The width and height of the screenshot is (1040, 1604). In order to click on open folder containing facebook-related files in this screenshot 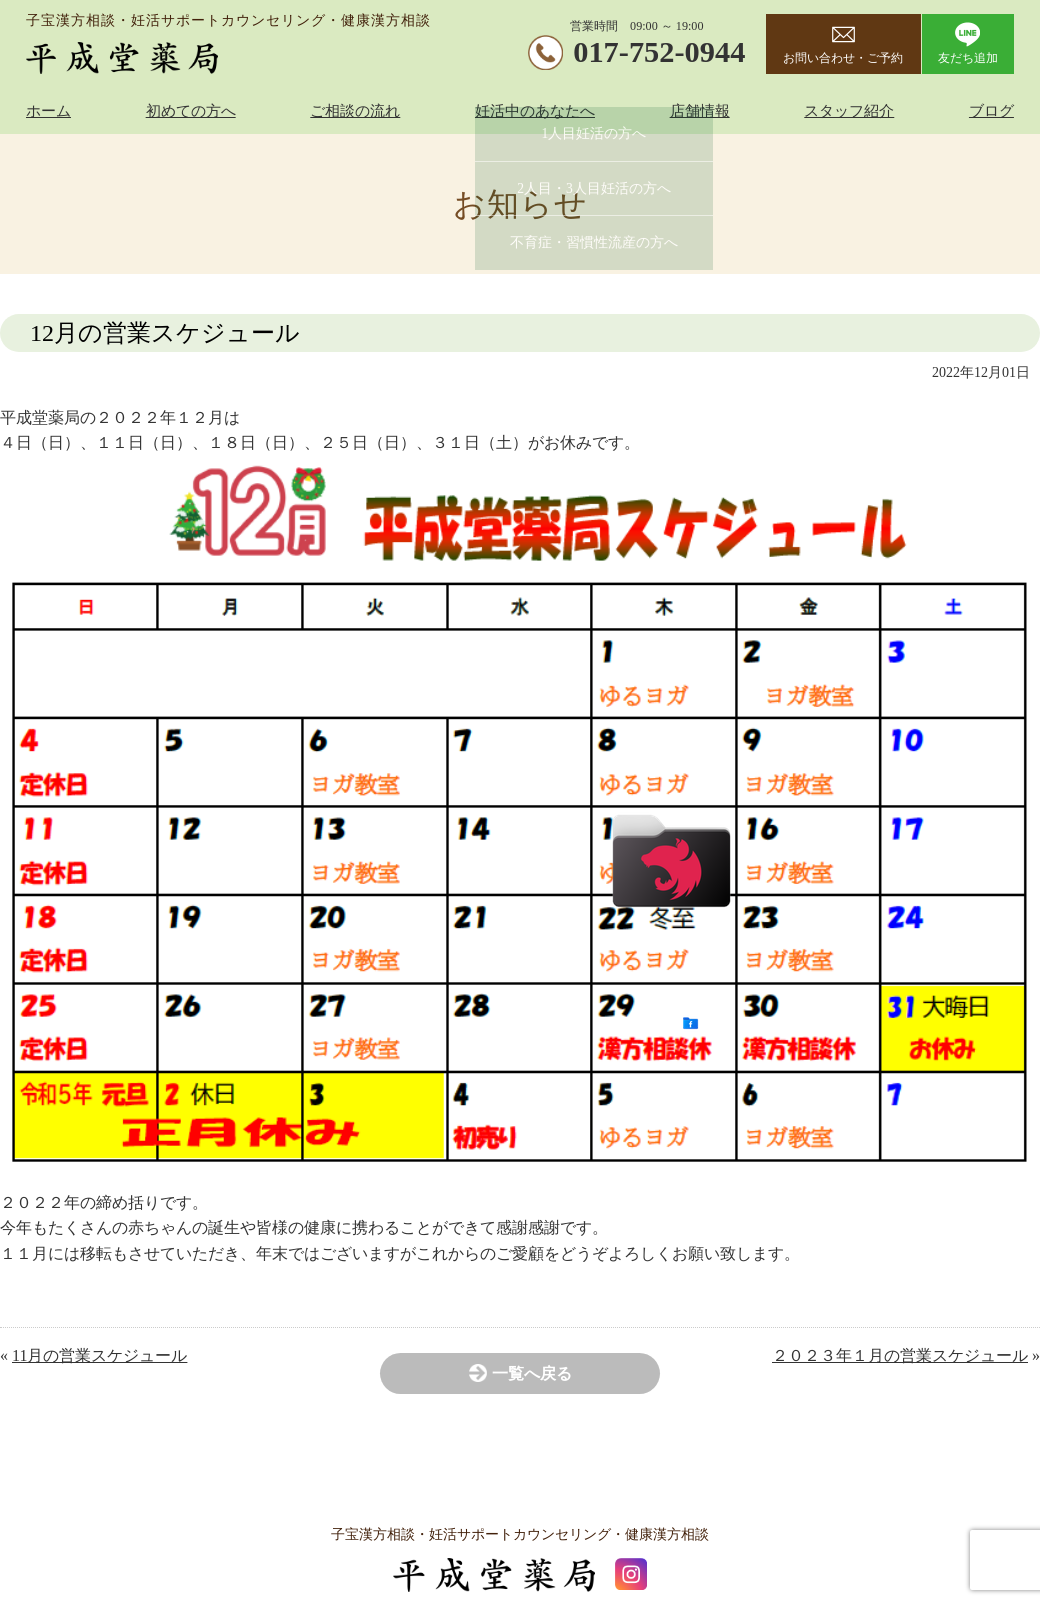, I will do `click(690, 1023)`.